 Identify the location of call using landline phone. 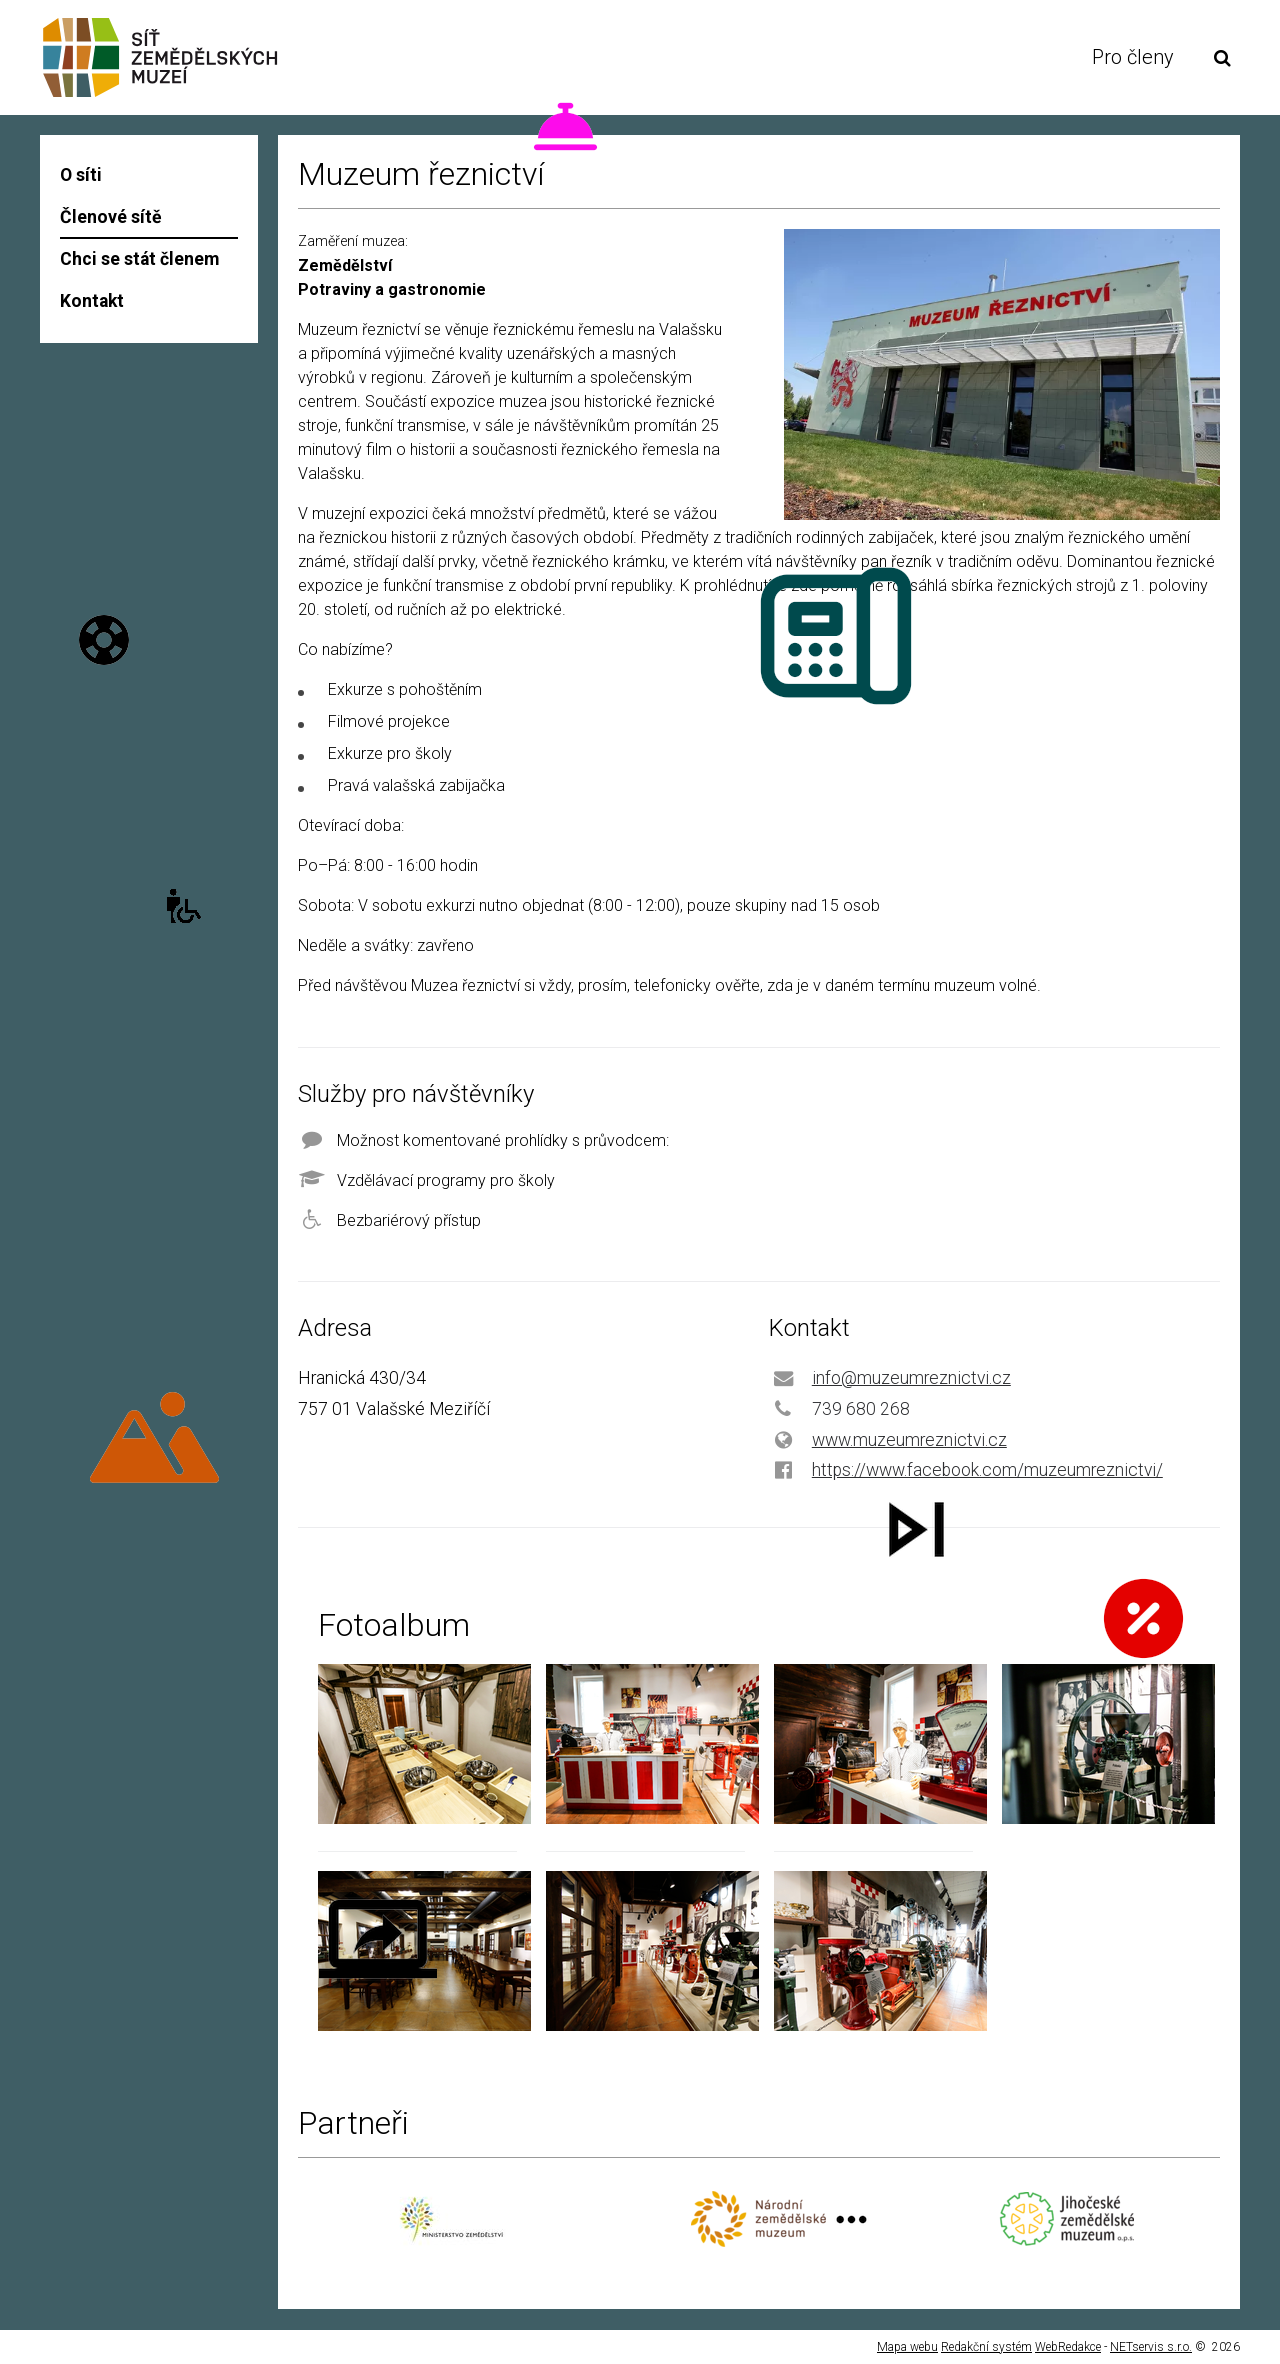
(836, 636).